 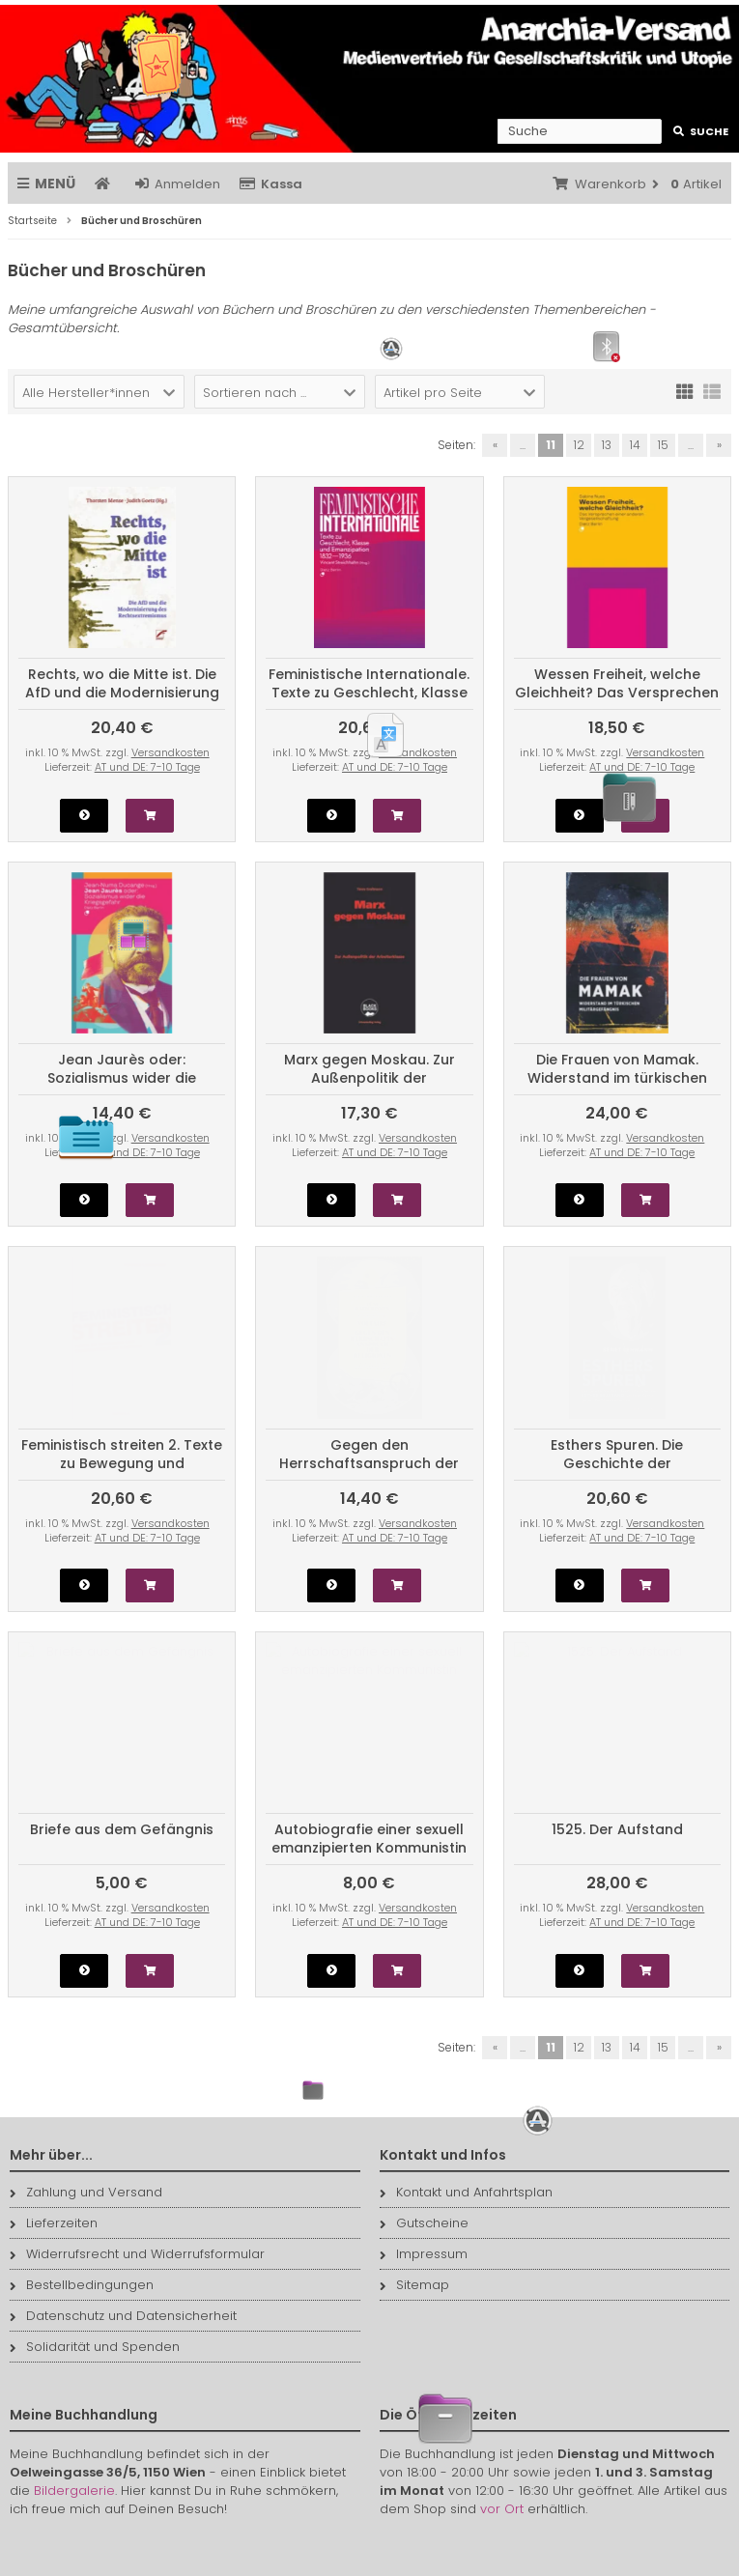 What do you see at coordinates (445, 2419) in the screenshot?
I see `open the file manager application` at bounding box center [445, 2419].